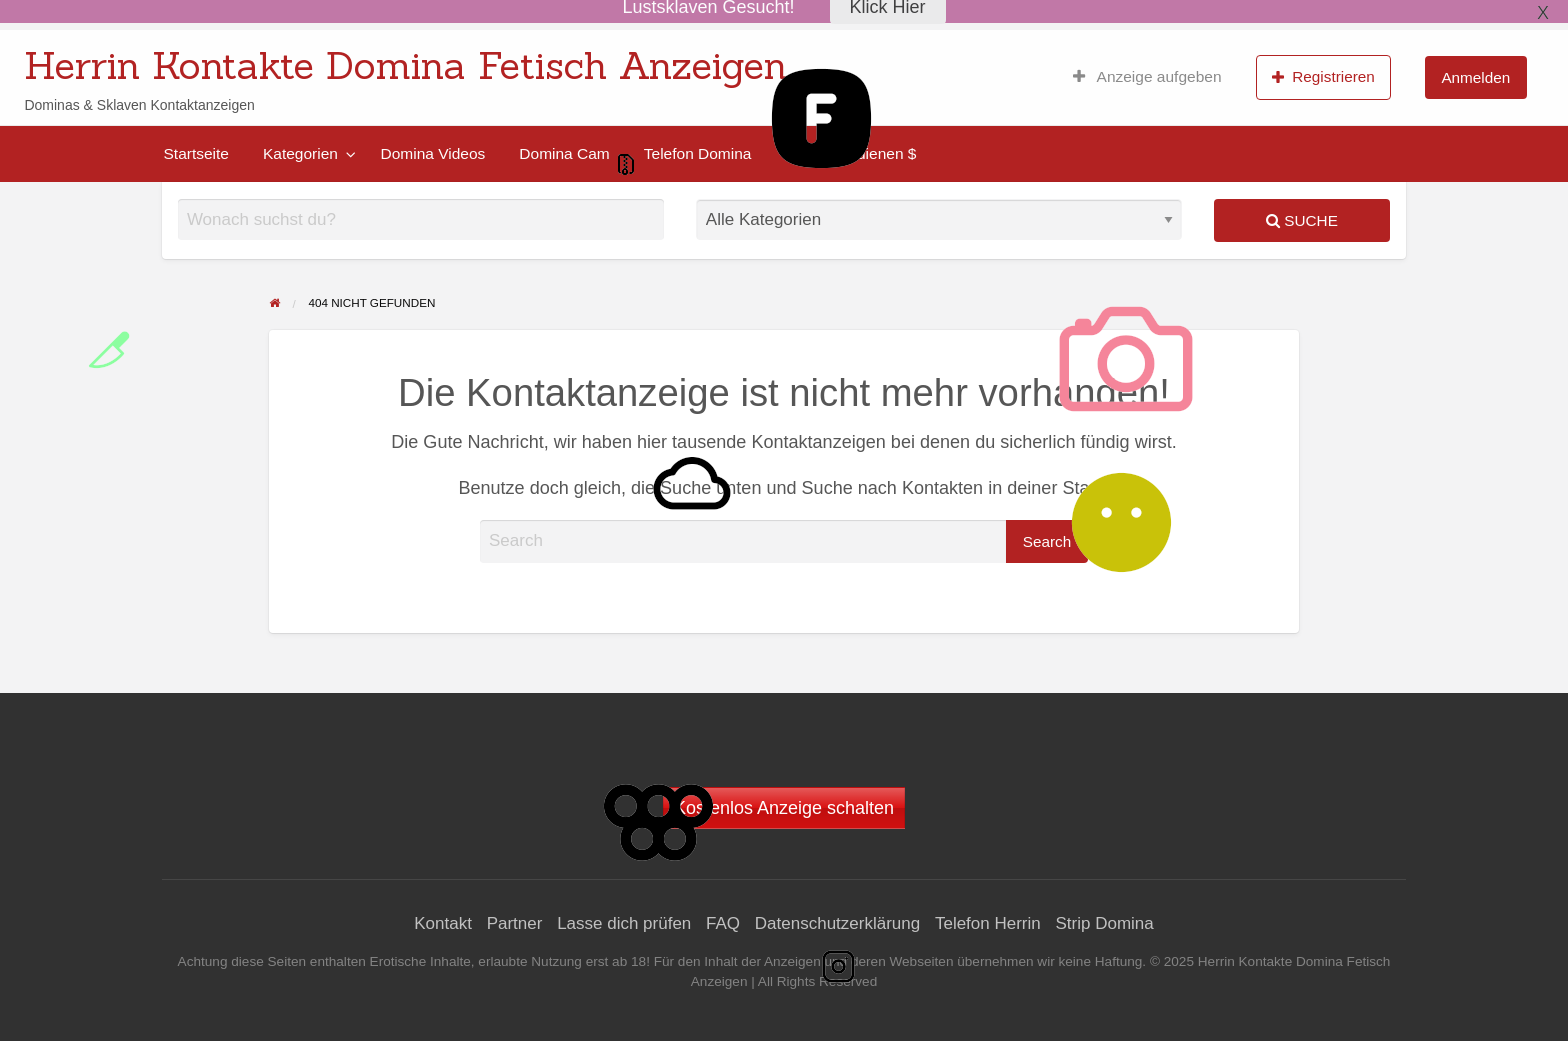 The width and height of the screenshot is (1568, 1041). What do you see at coordinates (1121, 522) in the screenshot?
I see `indicates neutral feedback or rating` at bounding box center [1121, 522].